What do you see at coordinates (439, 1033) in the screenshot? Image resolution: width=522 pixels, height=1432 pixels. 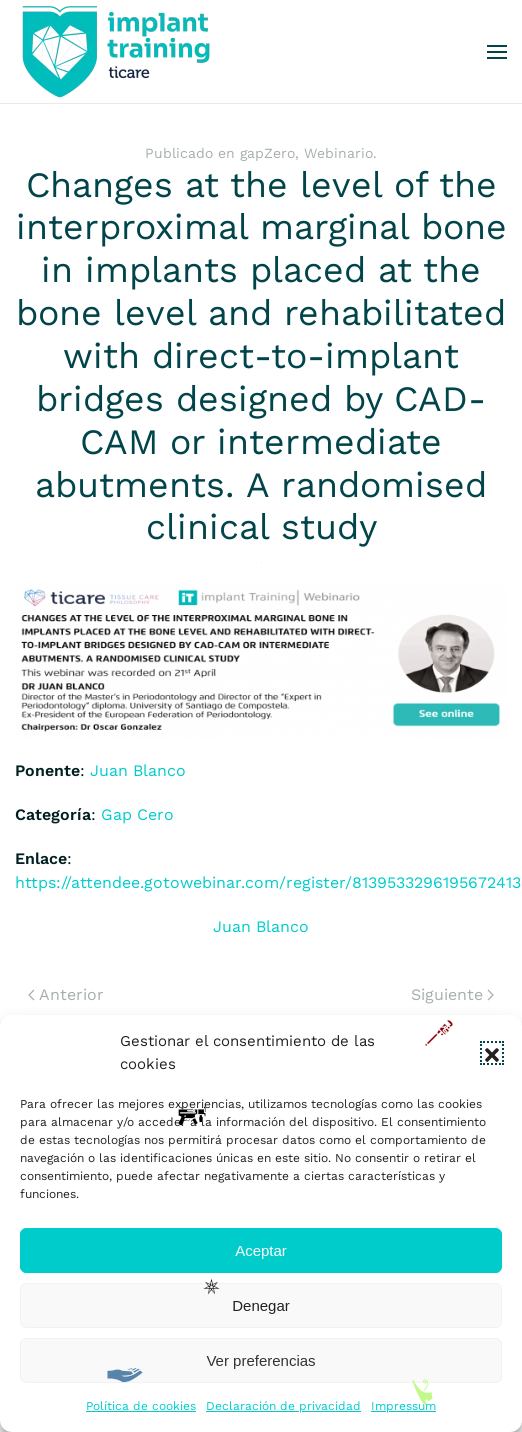 I see `access settings or configuration options` at bounding box center [439, 1033].